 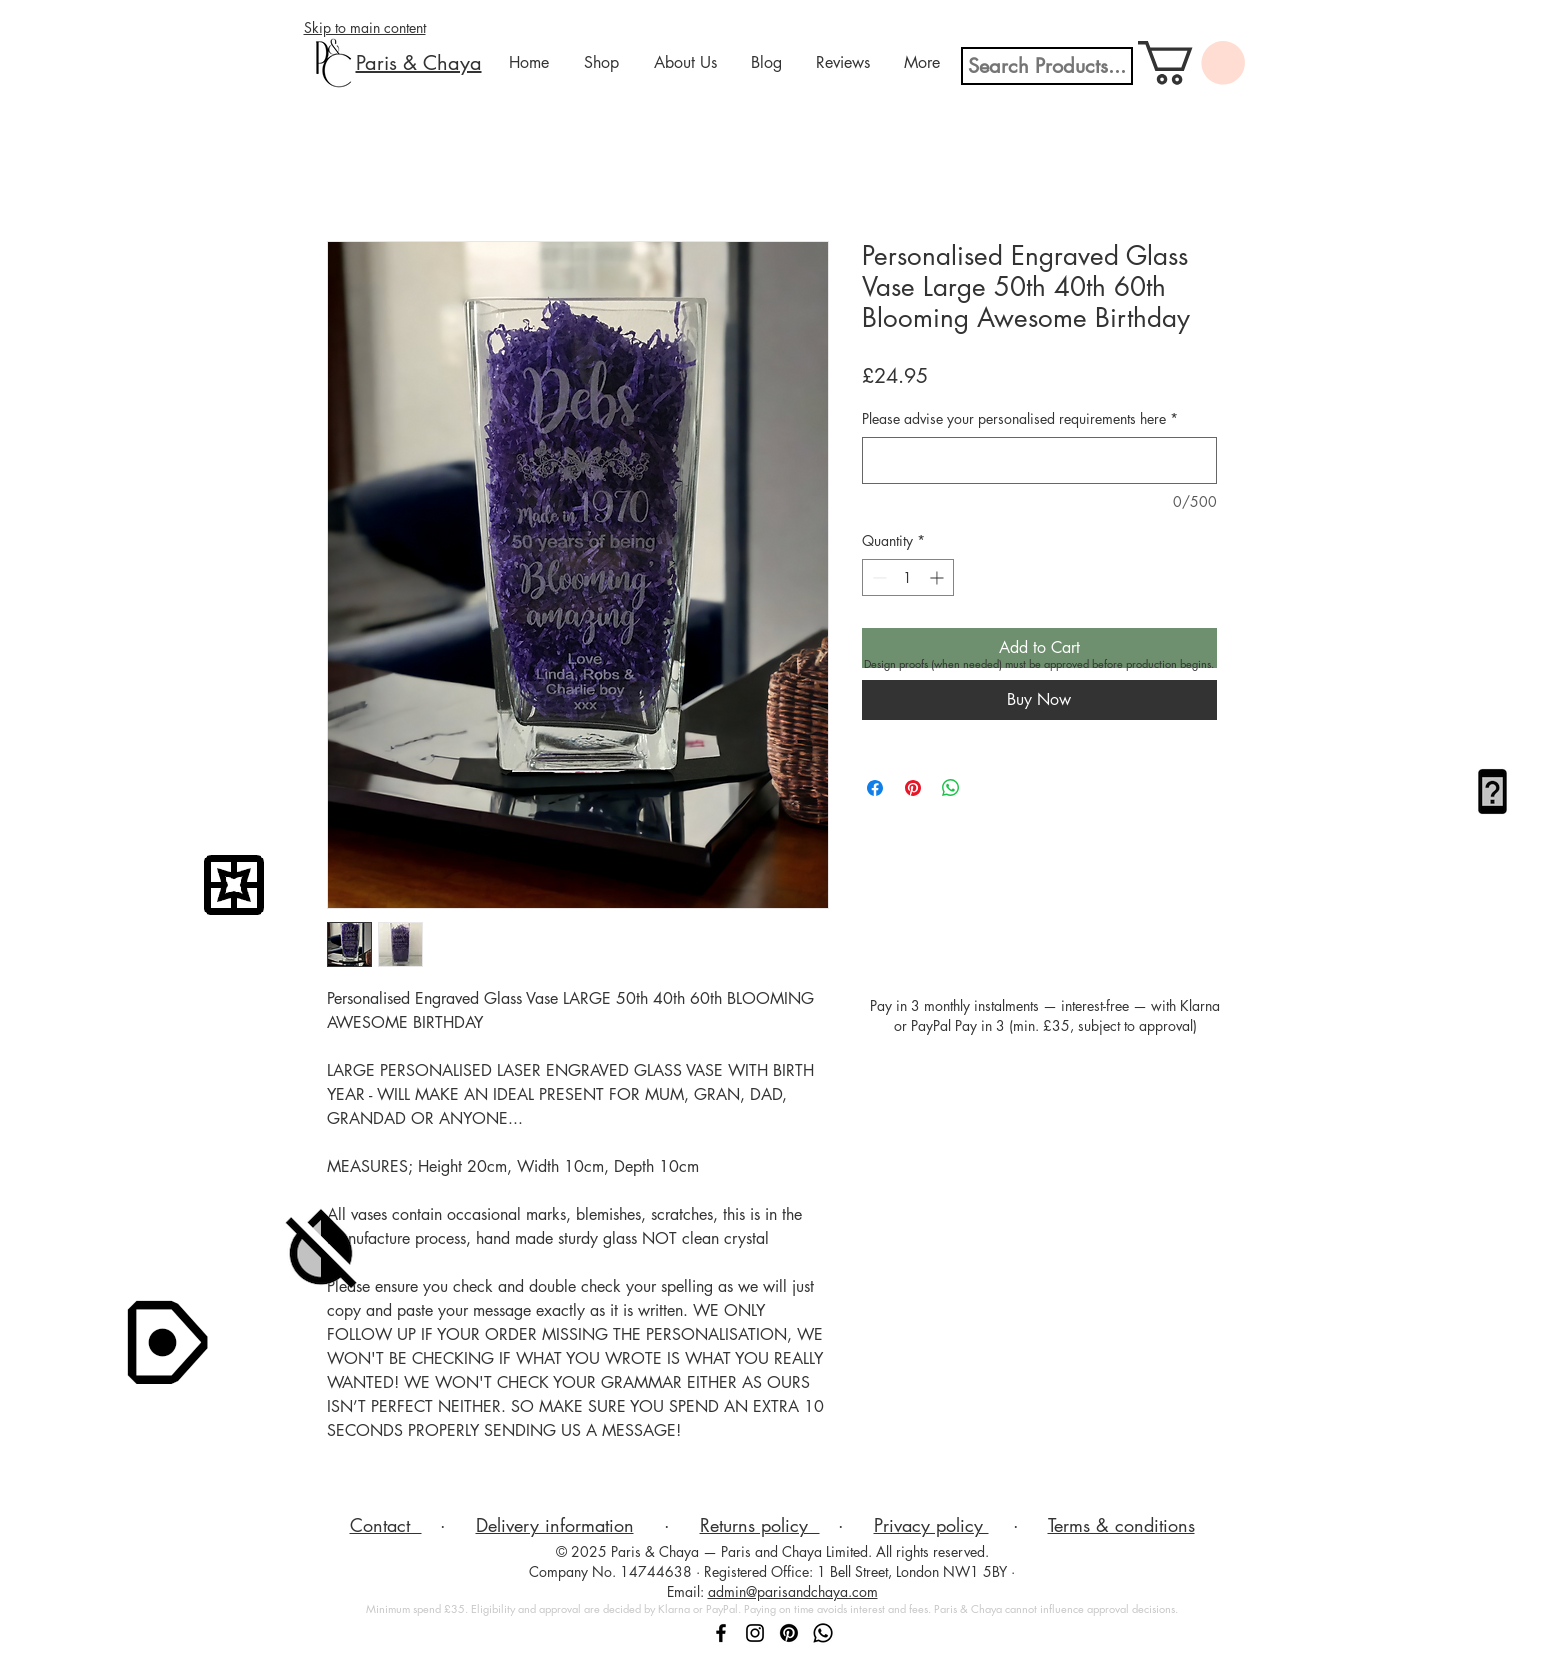 I want to click on indicates the current active line during debugging, so click(x=162, y=1342).